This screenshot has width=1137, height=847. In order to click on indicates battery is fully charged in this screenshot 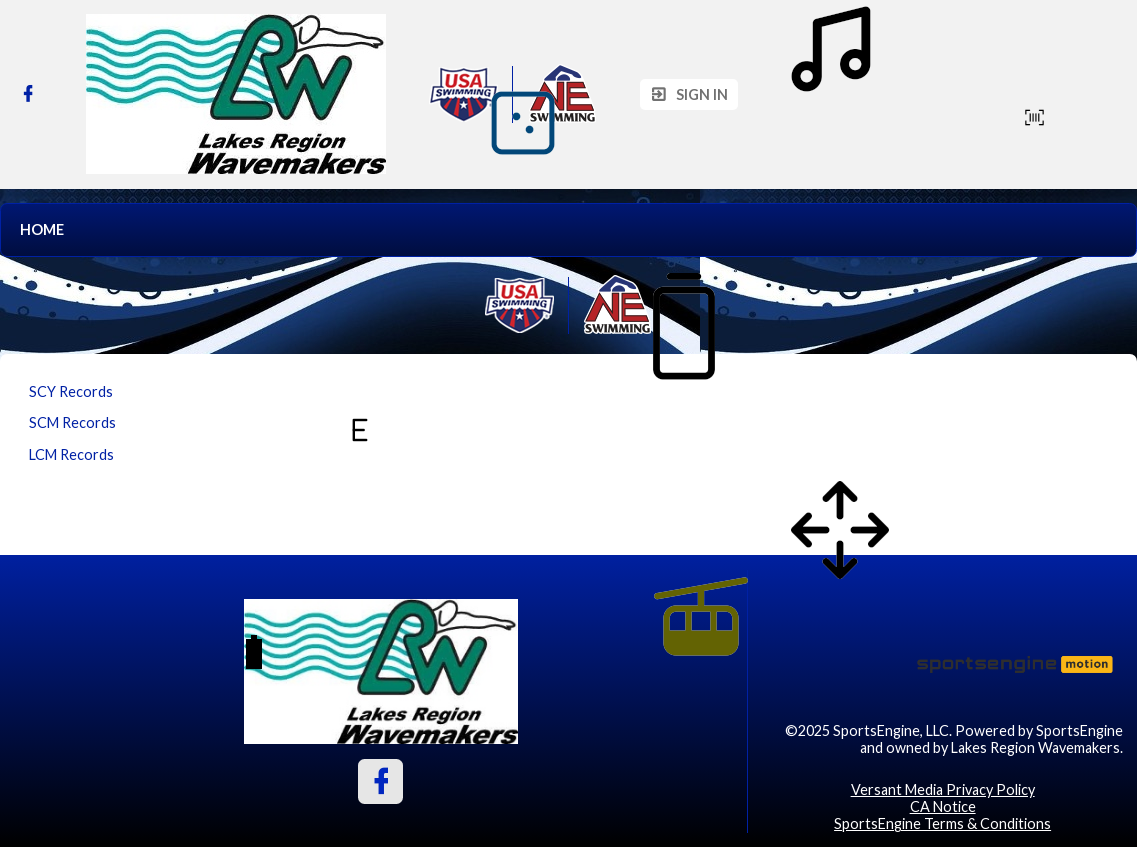, I will do `click(254, 652)`.